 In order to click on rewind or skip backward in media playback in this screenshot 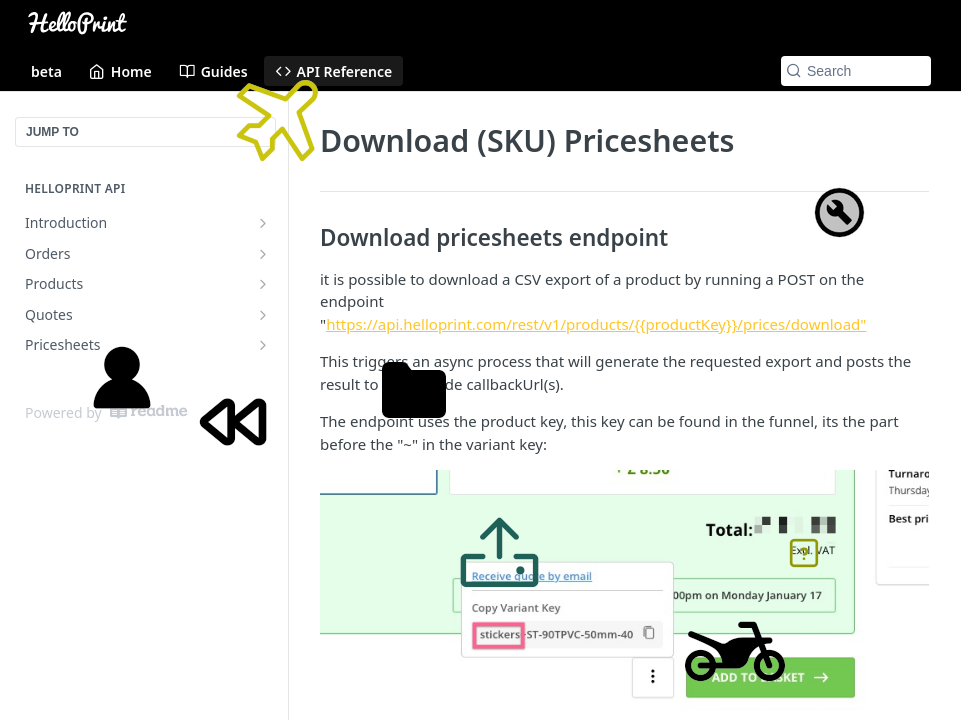, I will do `click(237, 422)`.